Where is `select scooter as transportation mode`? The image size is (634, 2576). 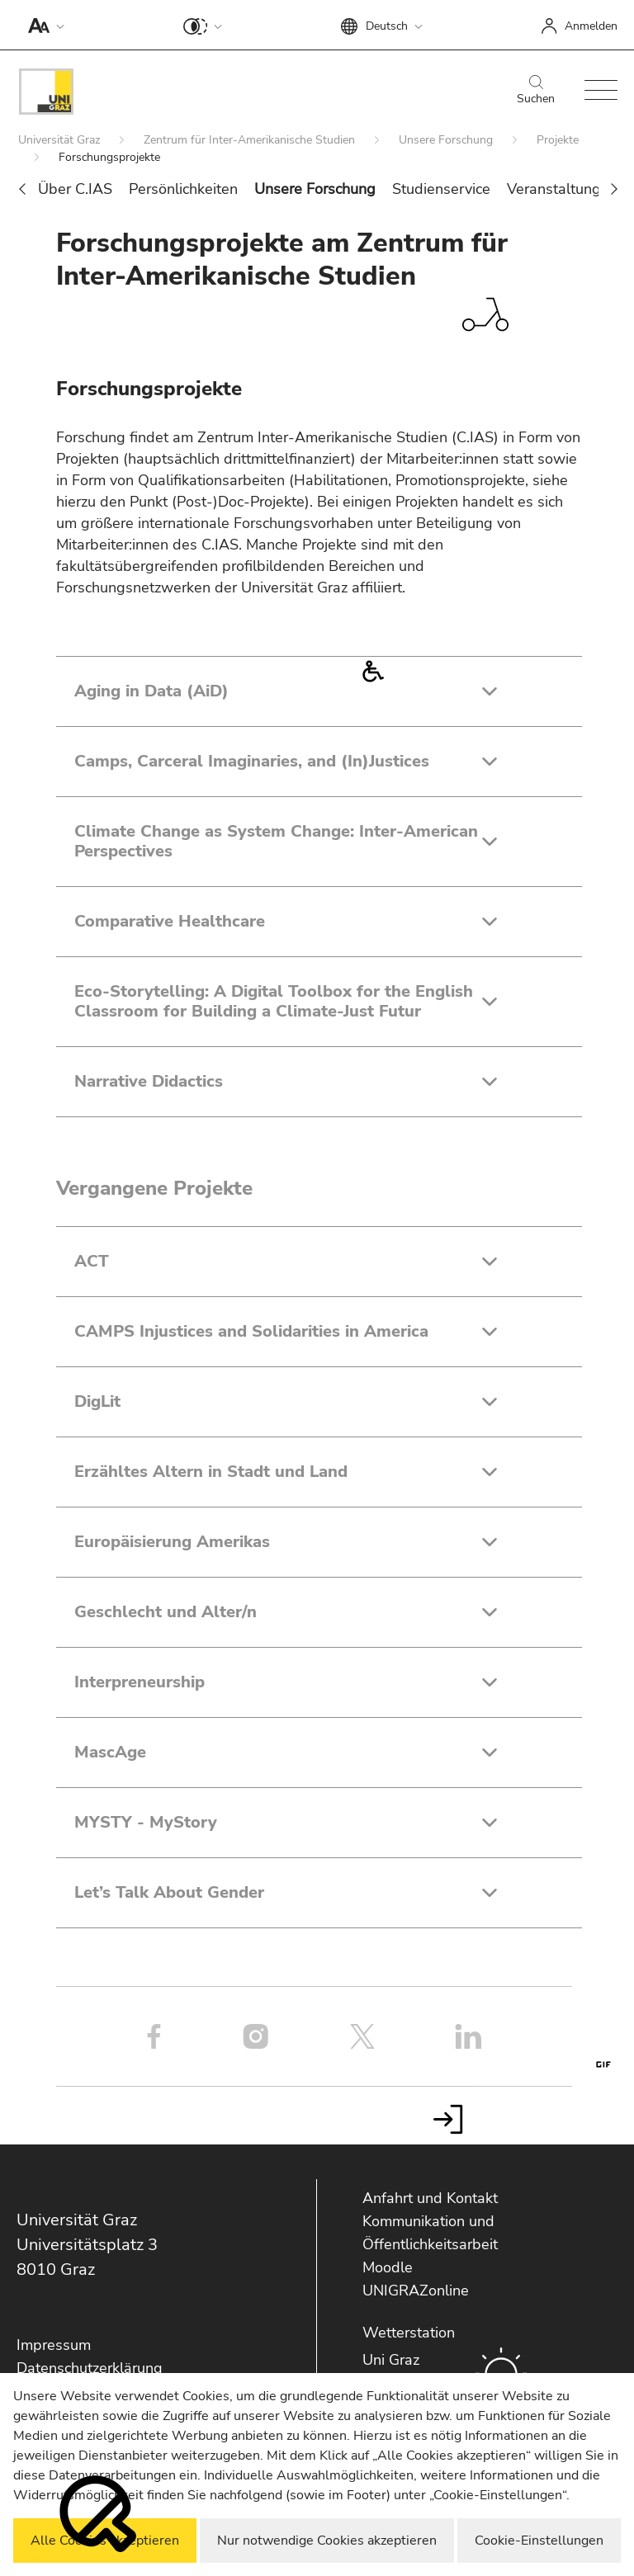
select scooter as transportation mode is located at coordinates (485, 316).